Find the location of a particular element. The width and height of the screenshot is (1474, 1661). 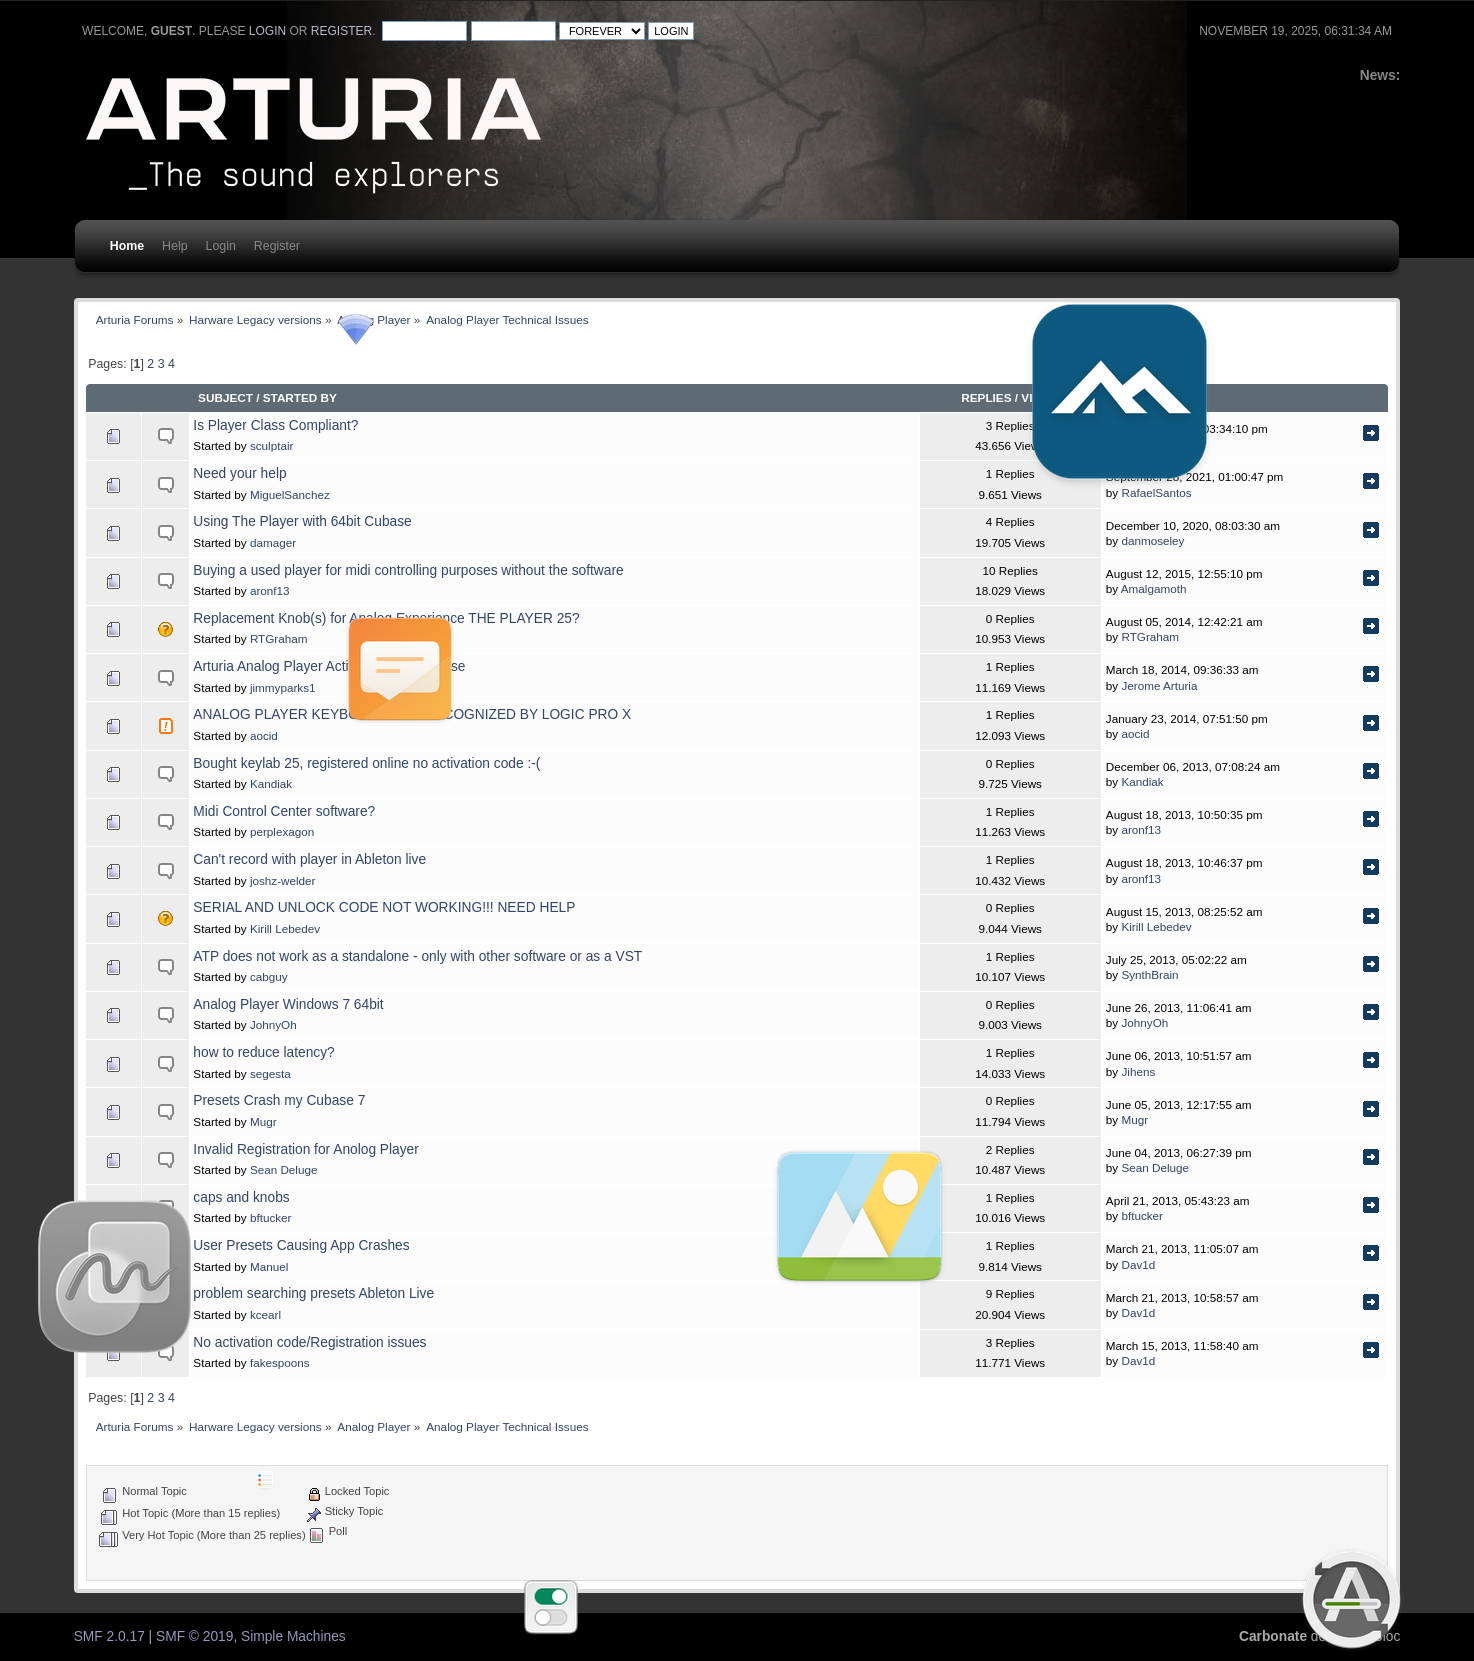

open desktop settings and preferences is located at coordinates (551, 1607).